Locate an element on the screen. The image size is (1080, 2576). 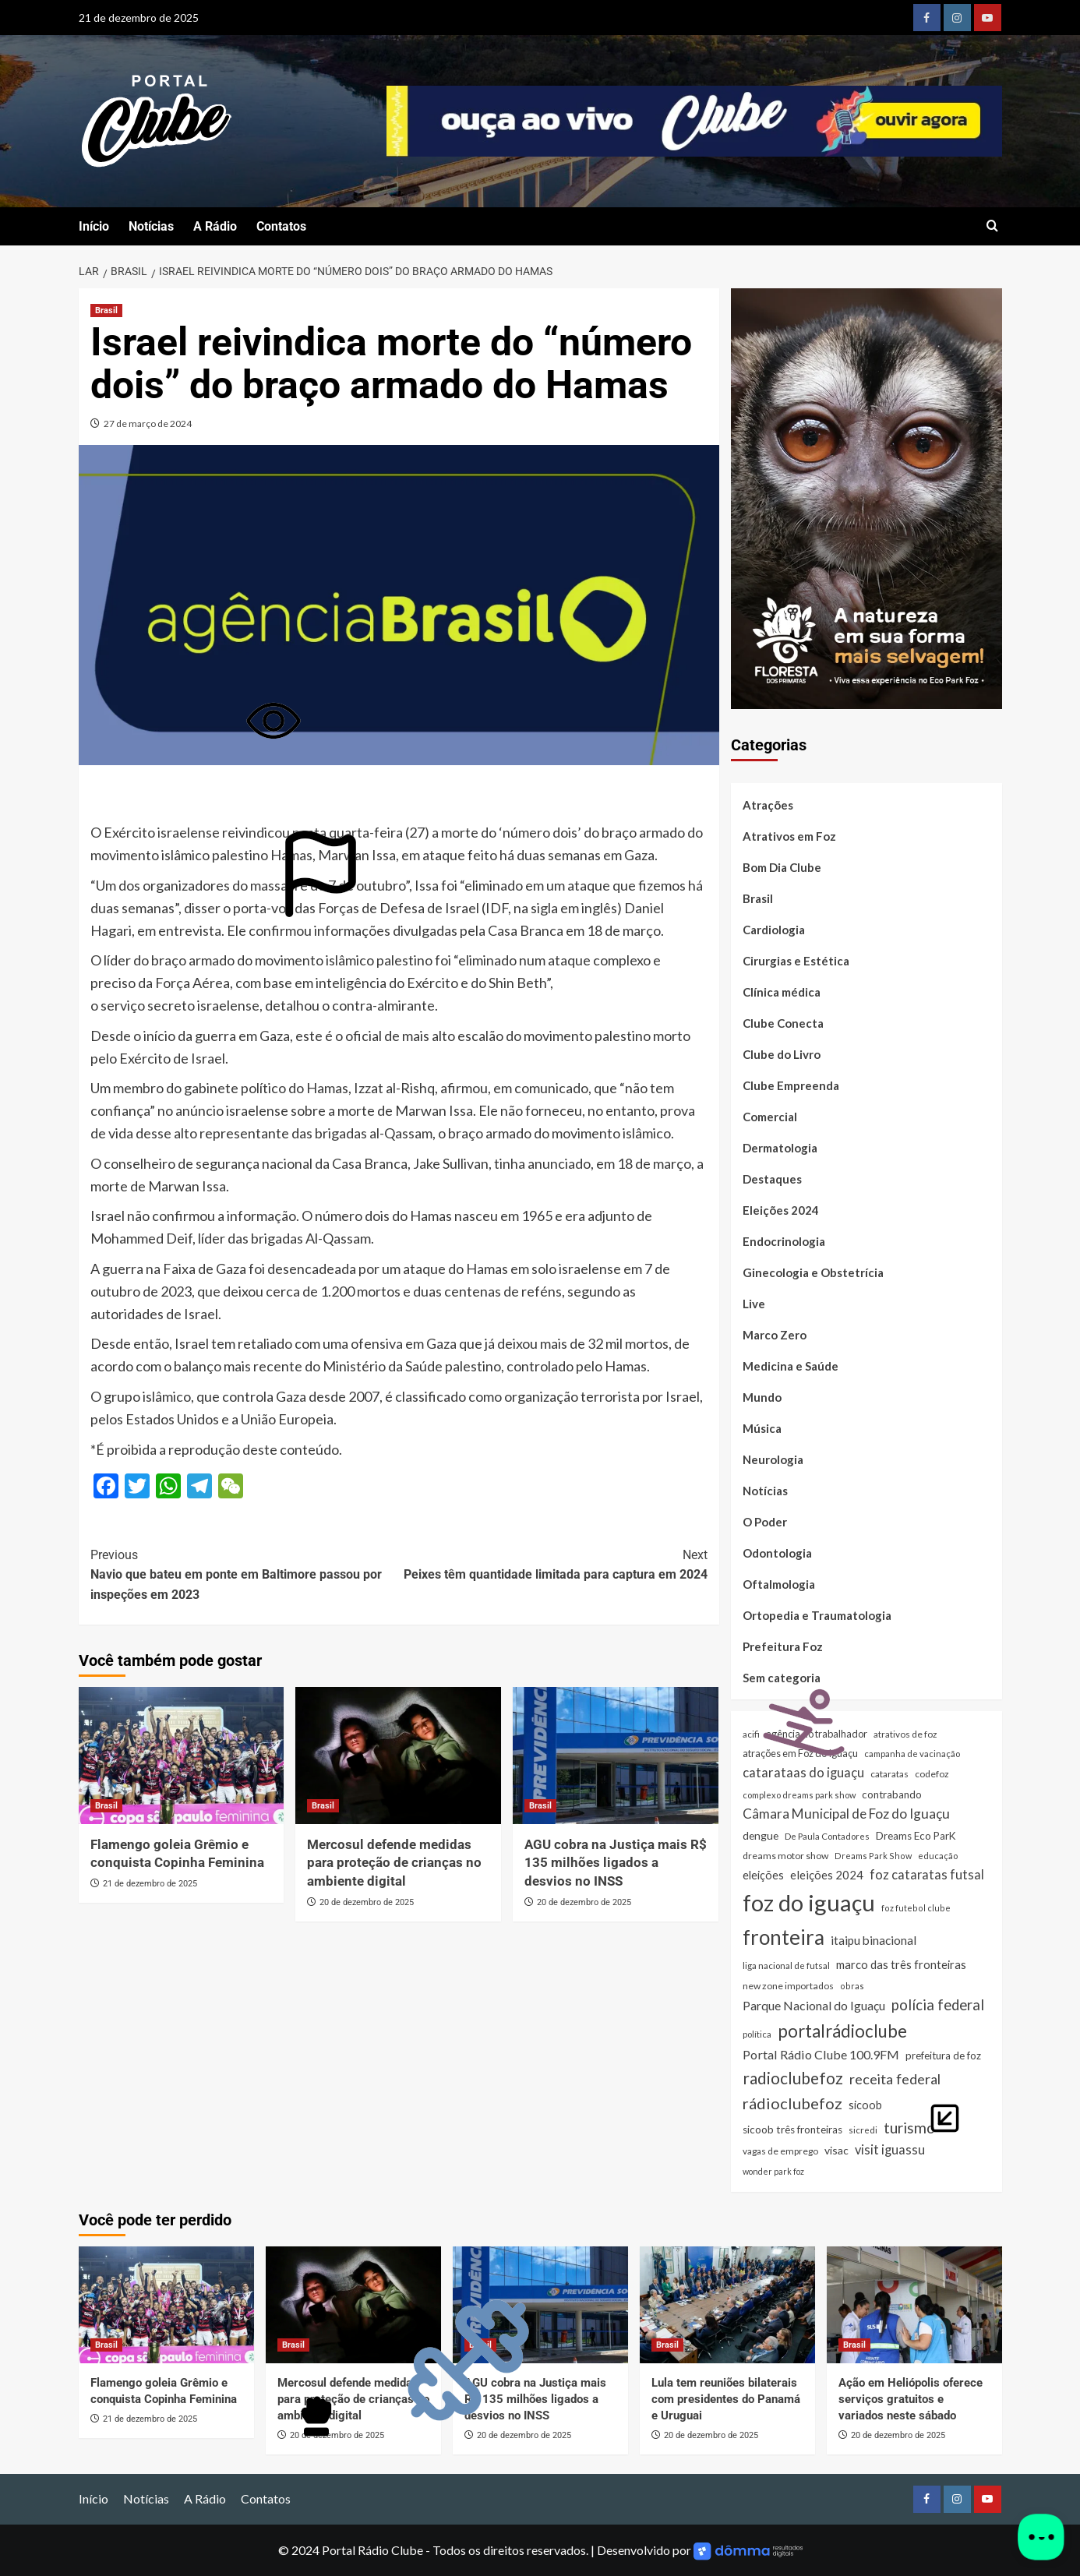
flag or bookmark an item for follow-up is located at coordinates (320, 873).